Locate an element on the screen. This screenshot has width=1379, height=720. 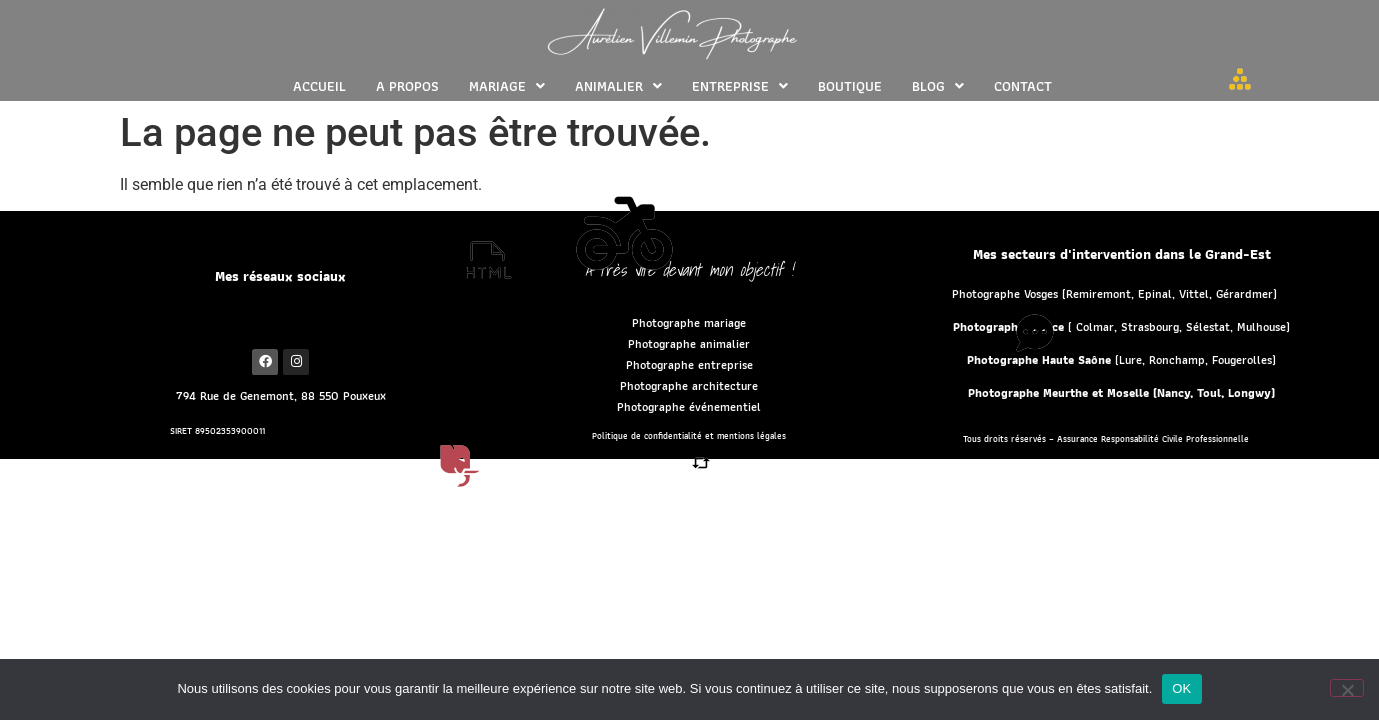
view or open an HTML file is located at coordinates (487, 261).